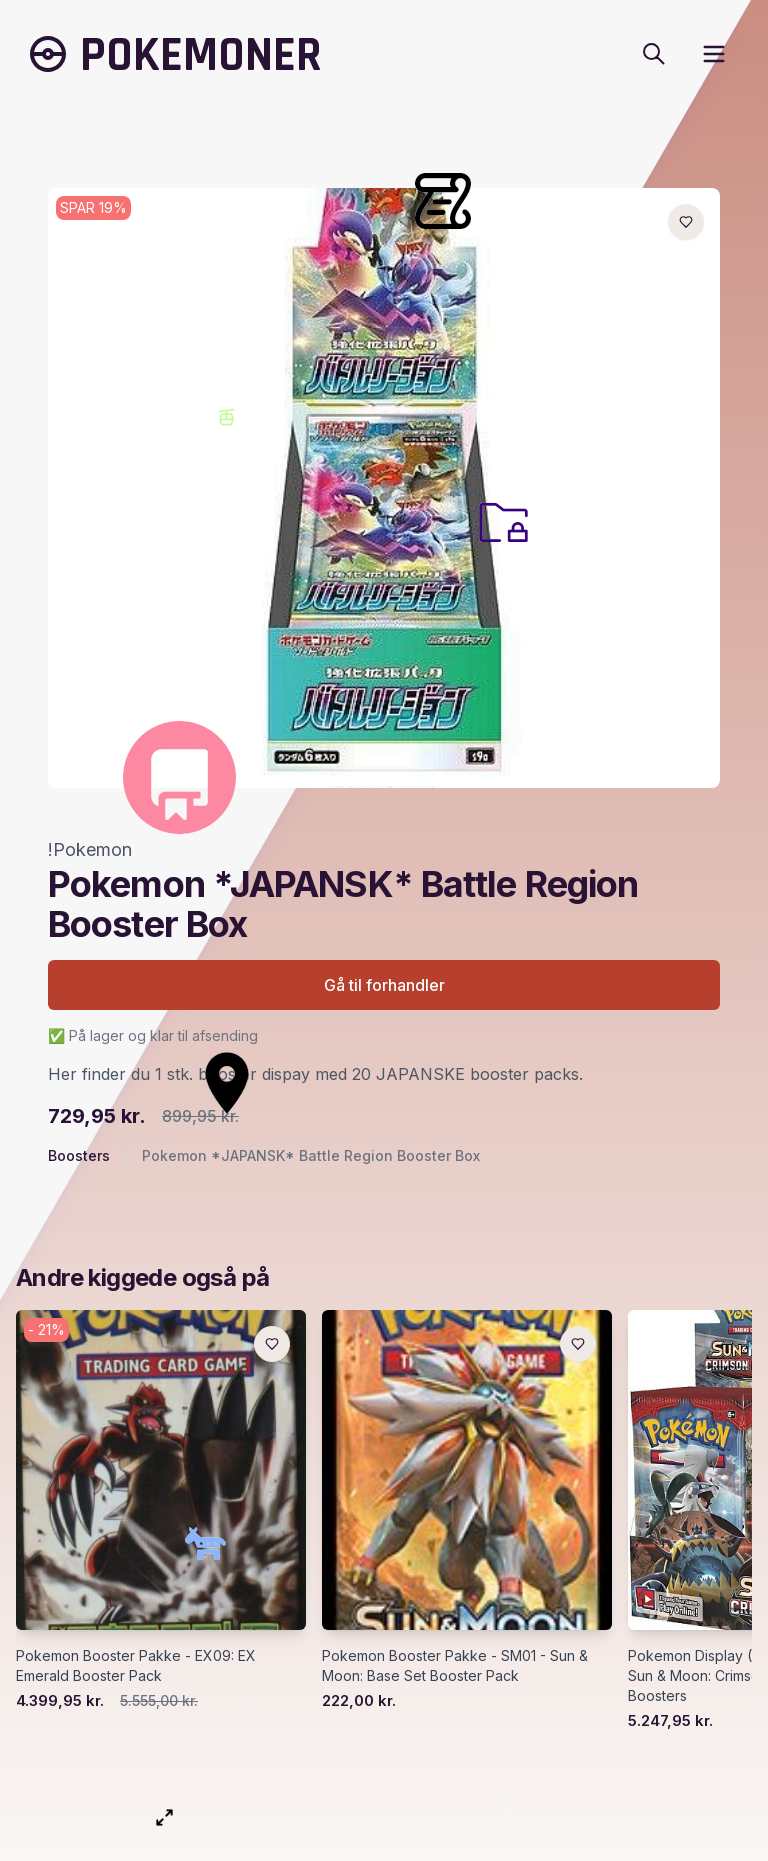 The height and width of the screenshot is (1861, 768). Describe the element at coordinates (503, 521) in the screenshot. I see `access a password-protected folder` at that location.